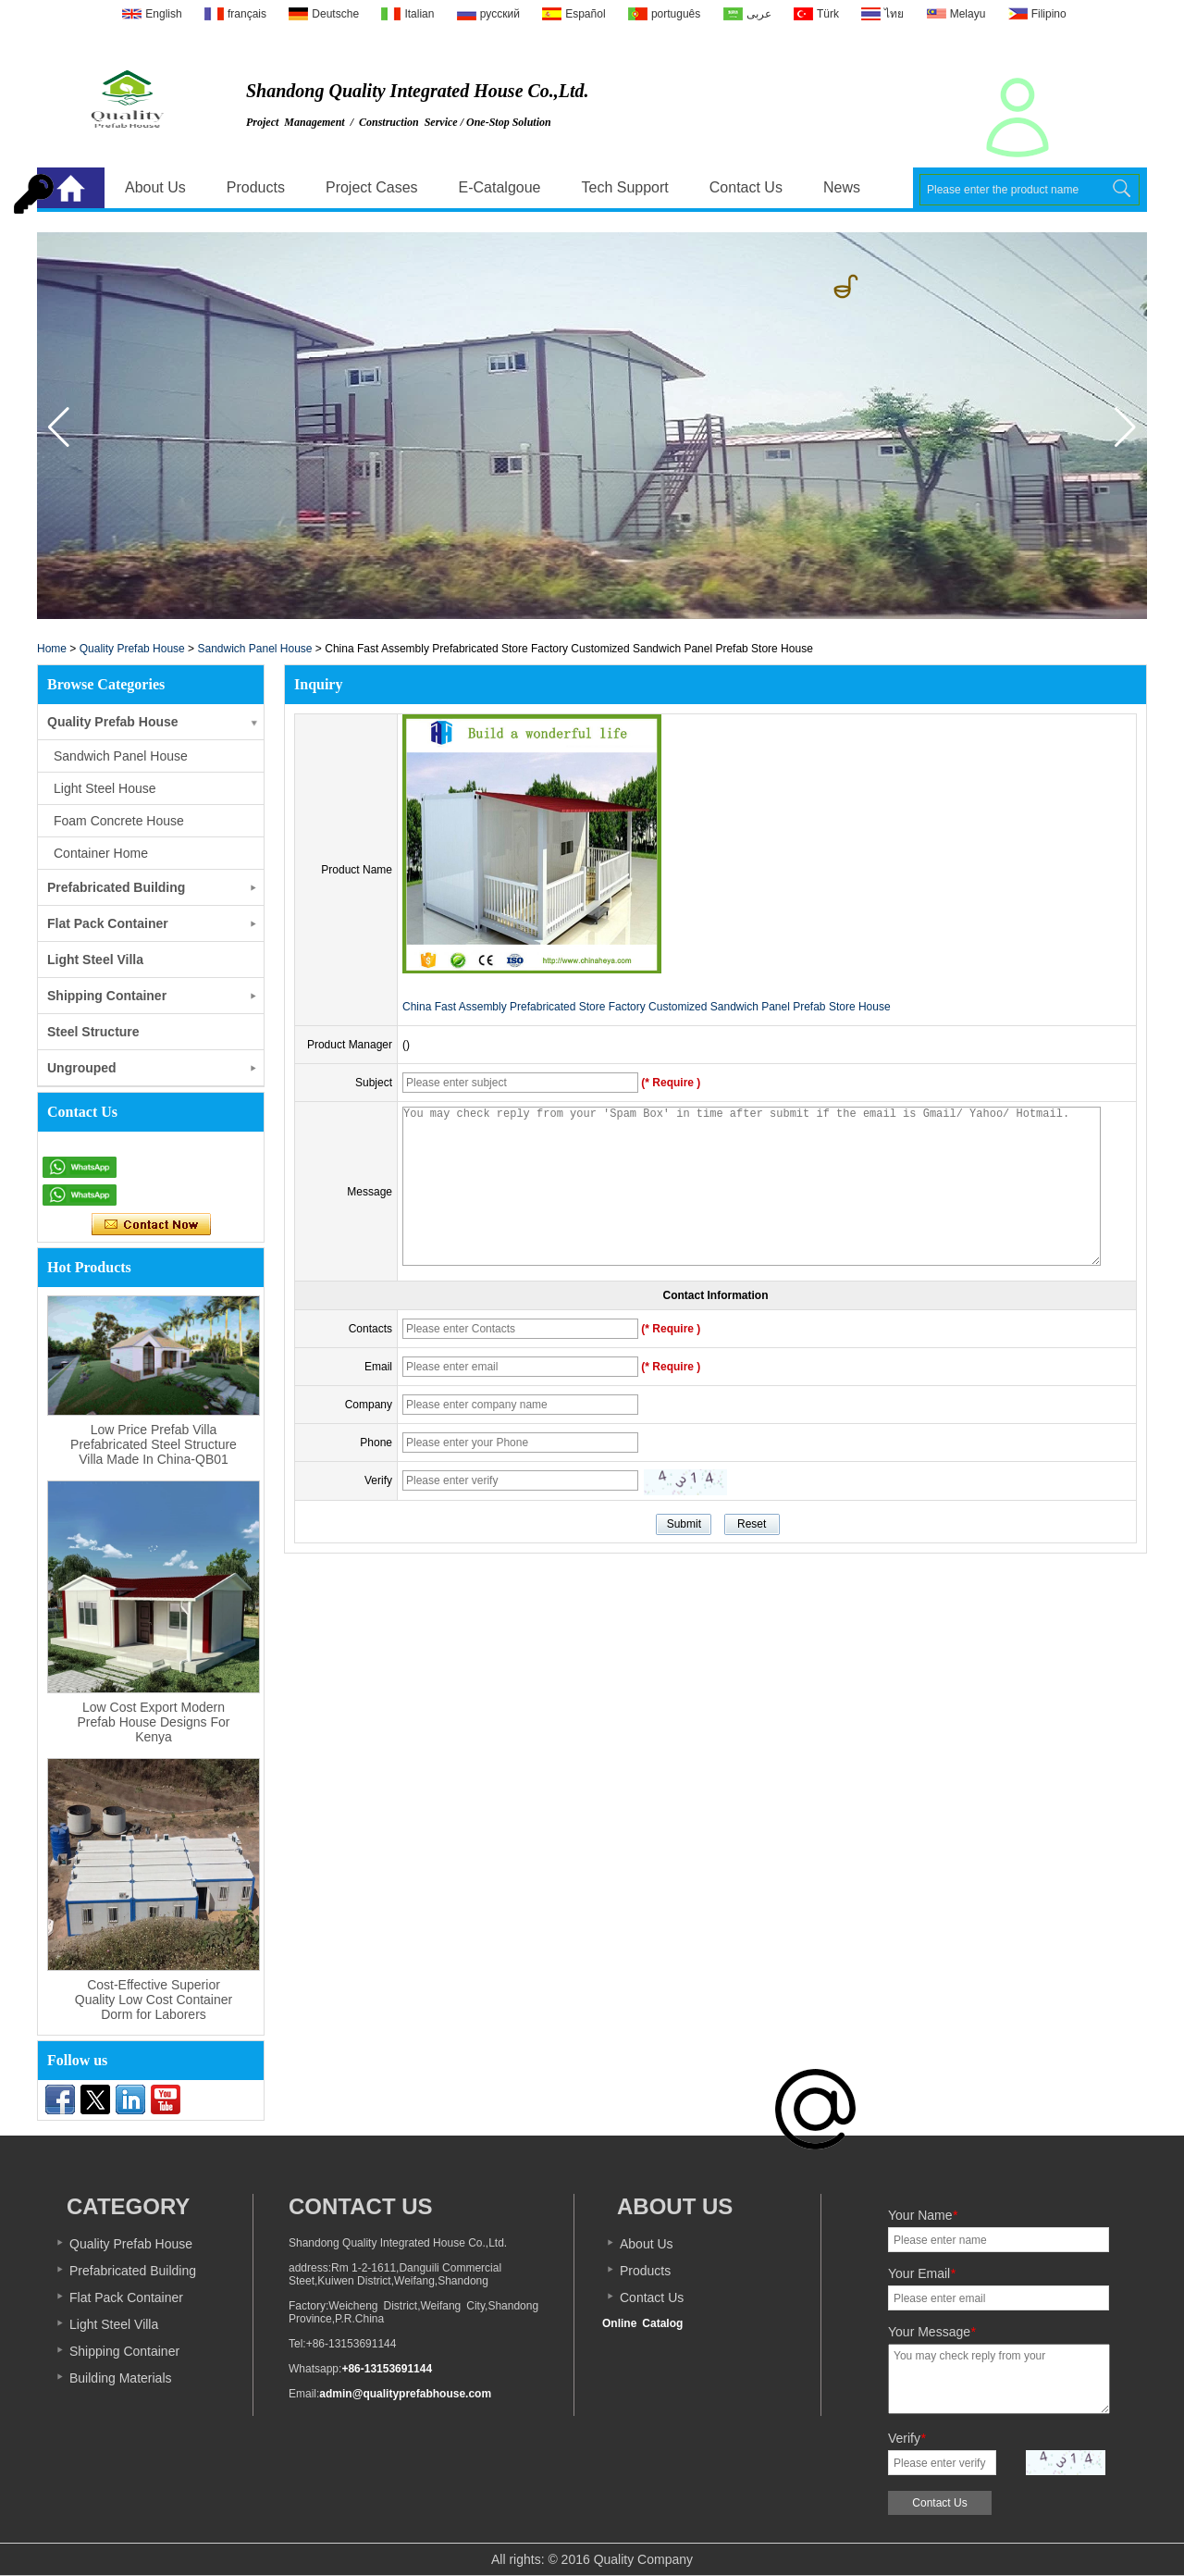  Describe the element at coordinates (815, 2109) in the screenshot. I see `mention a user or tag someone` at that location.